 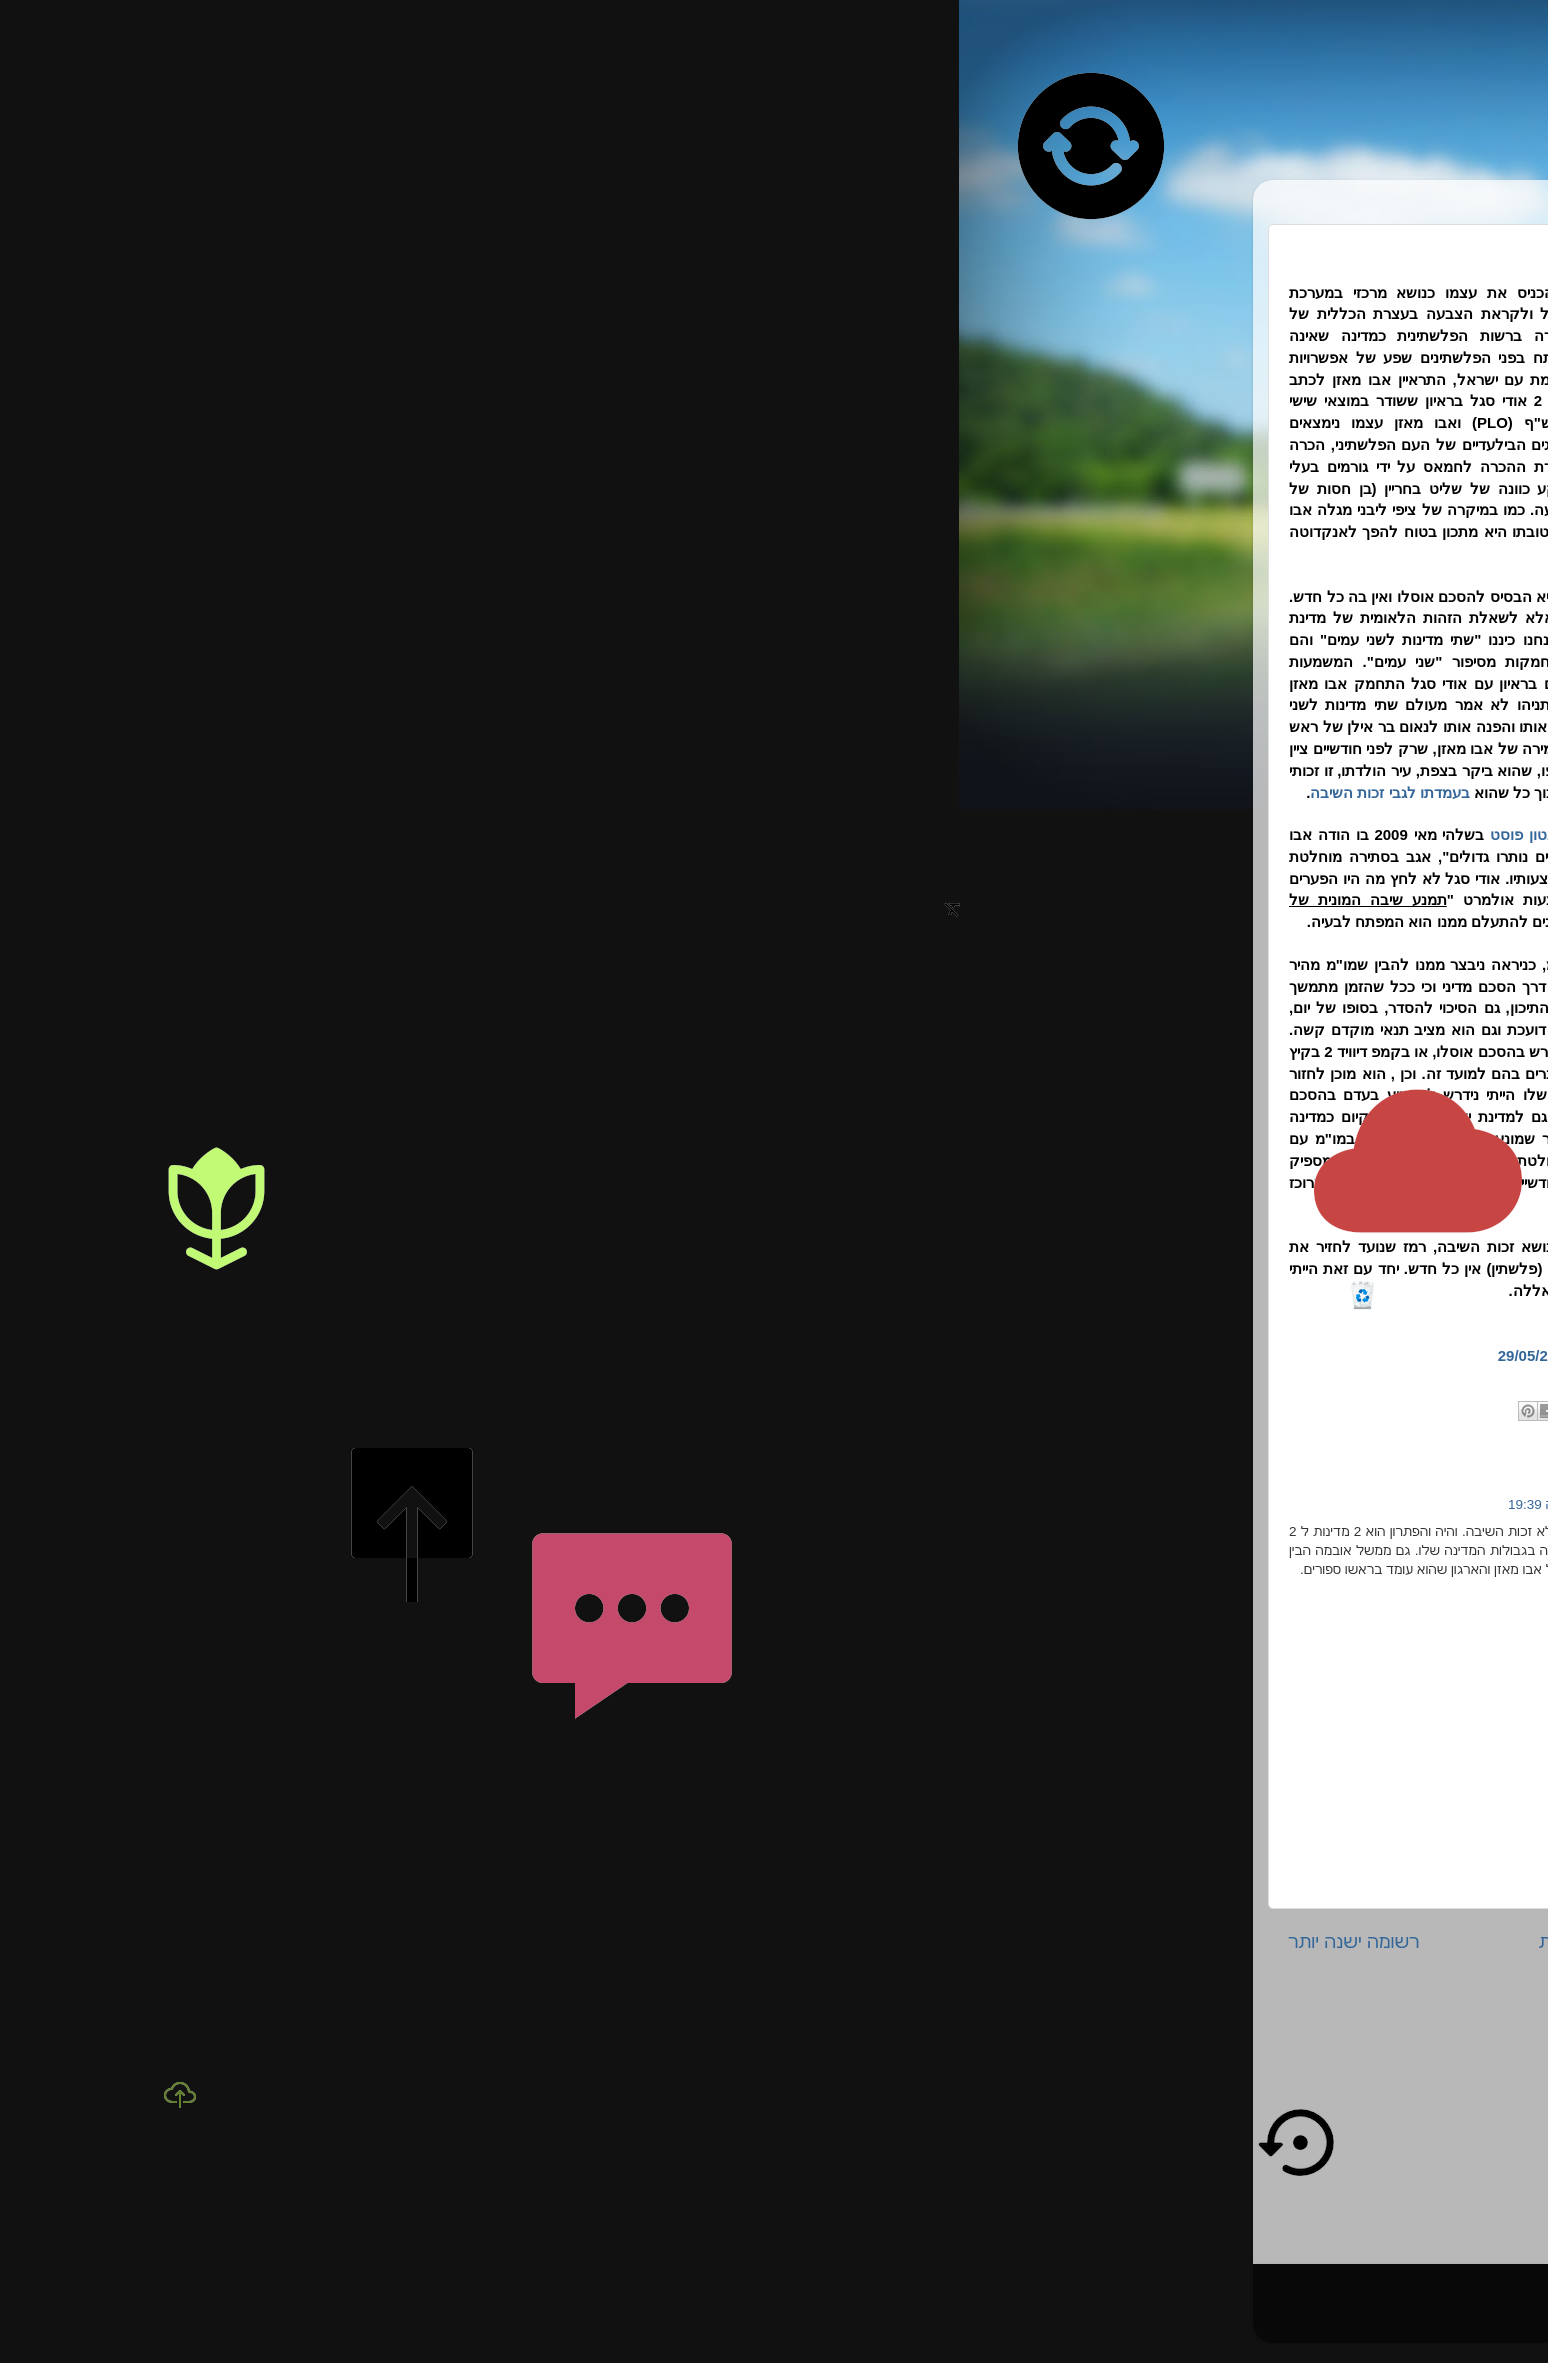 I want to click on upload a file to cloud storage, so click(x=180, y=2095).